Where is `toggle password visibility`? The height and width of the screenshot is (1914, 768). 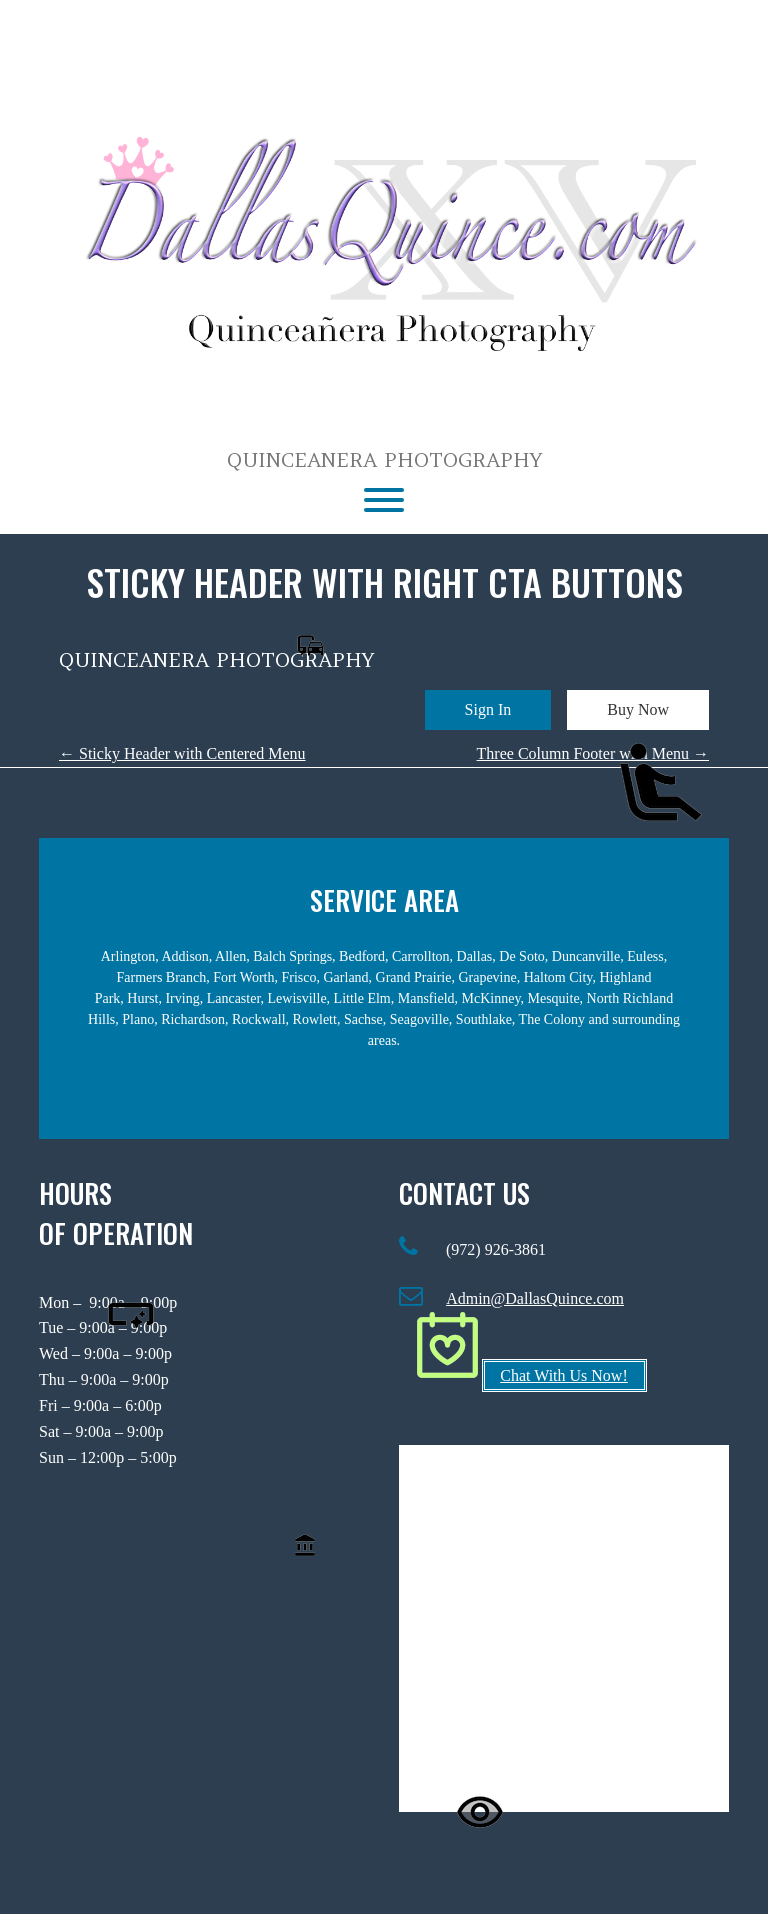 toggle password visibility is located at coordinates (480, 1812).